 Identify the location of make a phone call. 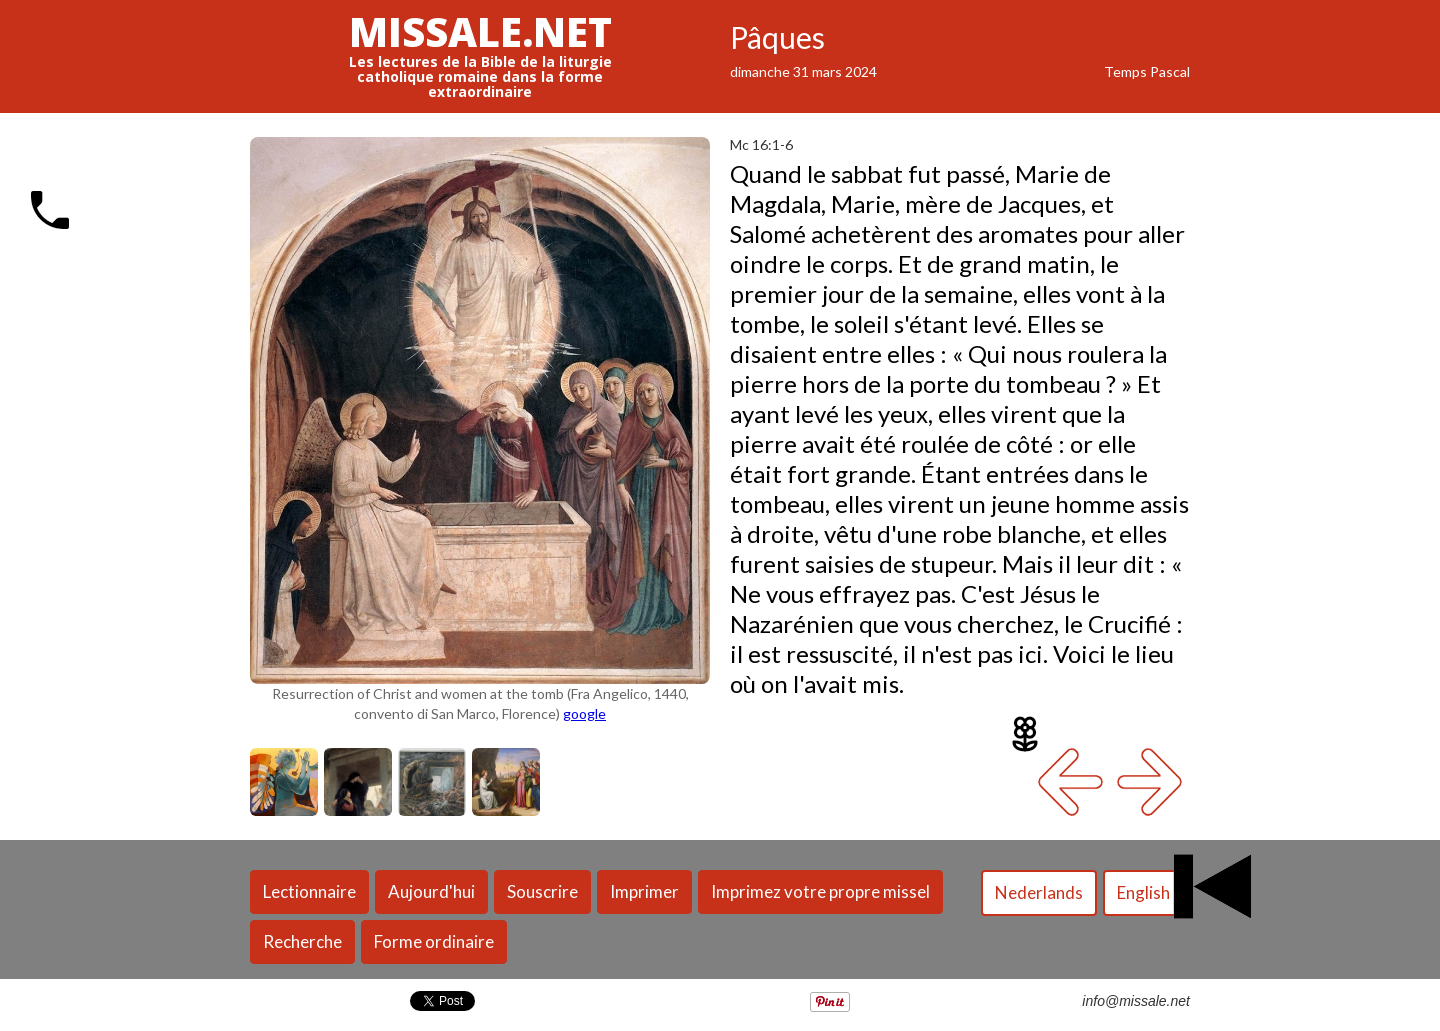
(50, 210).